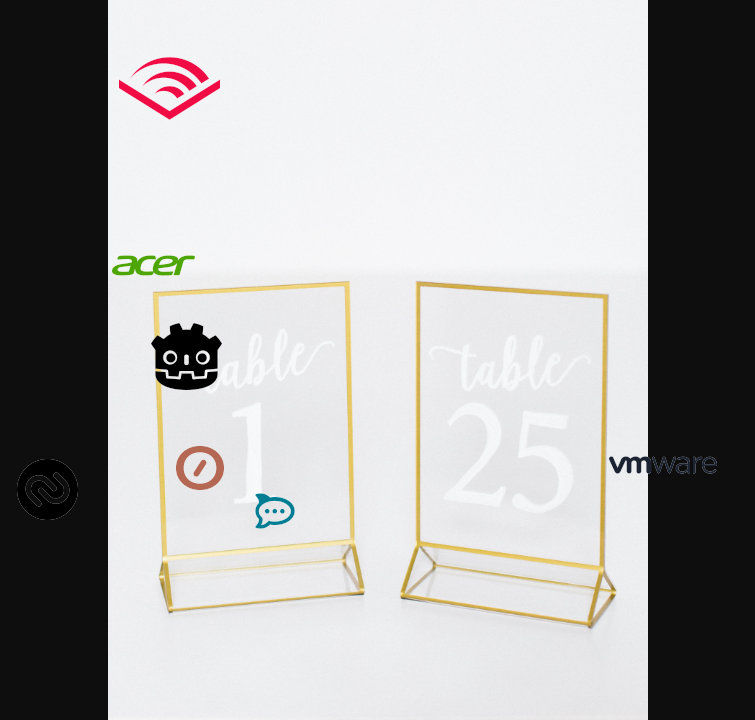 The image size is (755, 720). I want to click on acer brand logo, so click(153, 265).